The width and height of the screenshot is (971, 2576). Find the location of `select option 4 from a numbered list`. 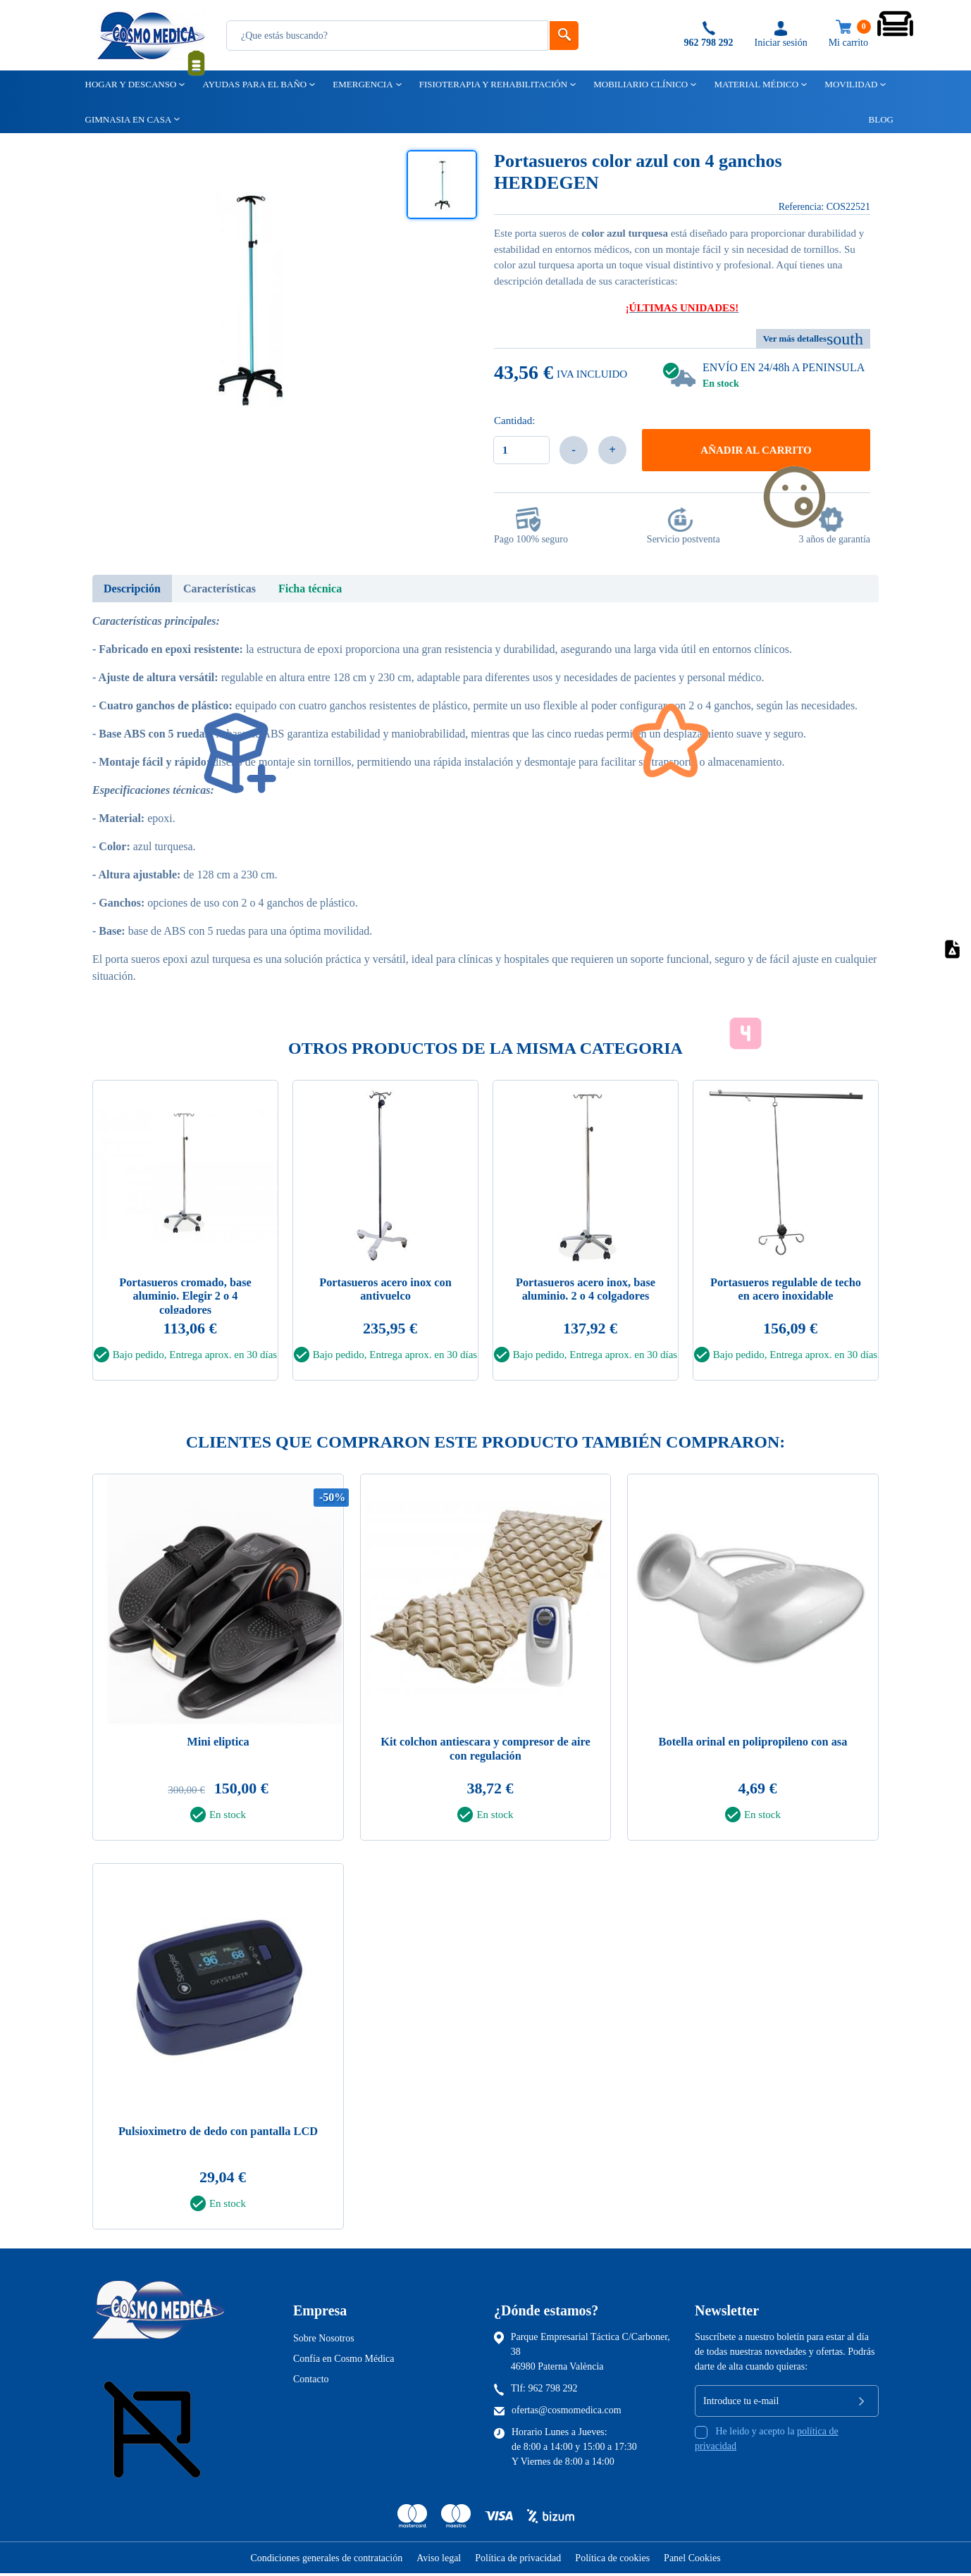

select option 4 from a numbered list is located at coordinates (746, 1033).